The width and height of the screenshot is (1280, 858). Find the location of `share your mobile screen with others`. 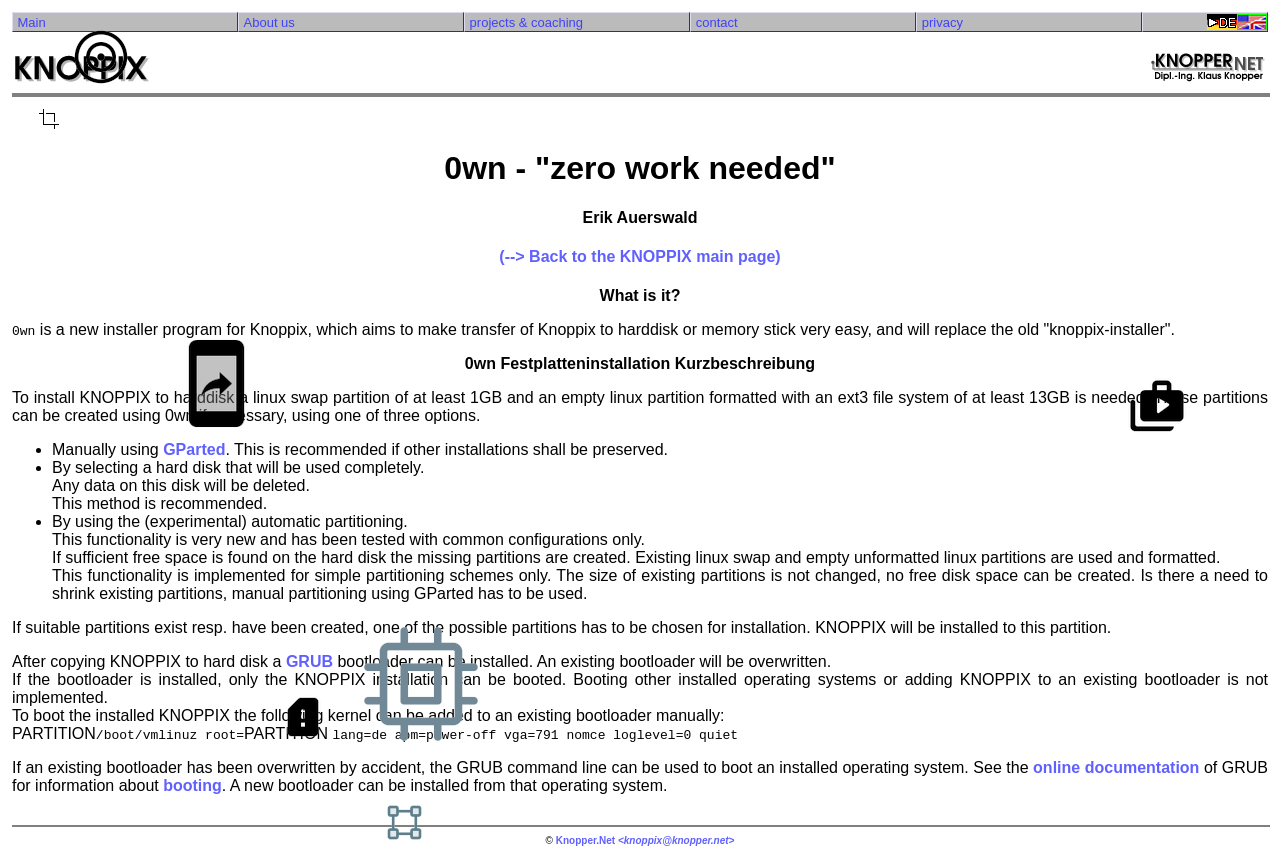

share your mobile screen with others is located at coordinates (216, 383).